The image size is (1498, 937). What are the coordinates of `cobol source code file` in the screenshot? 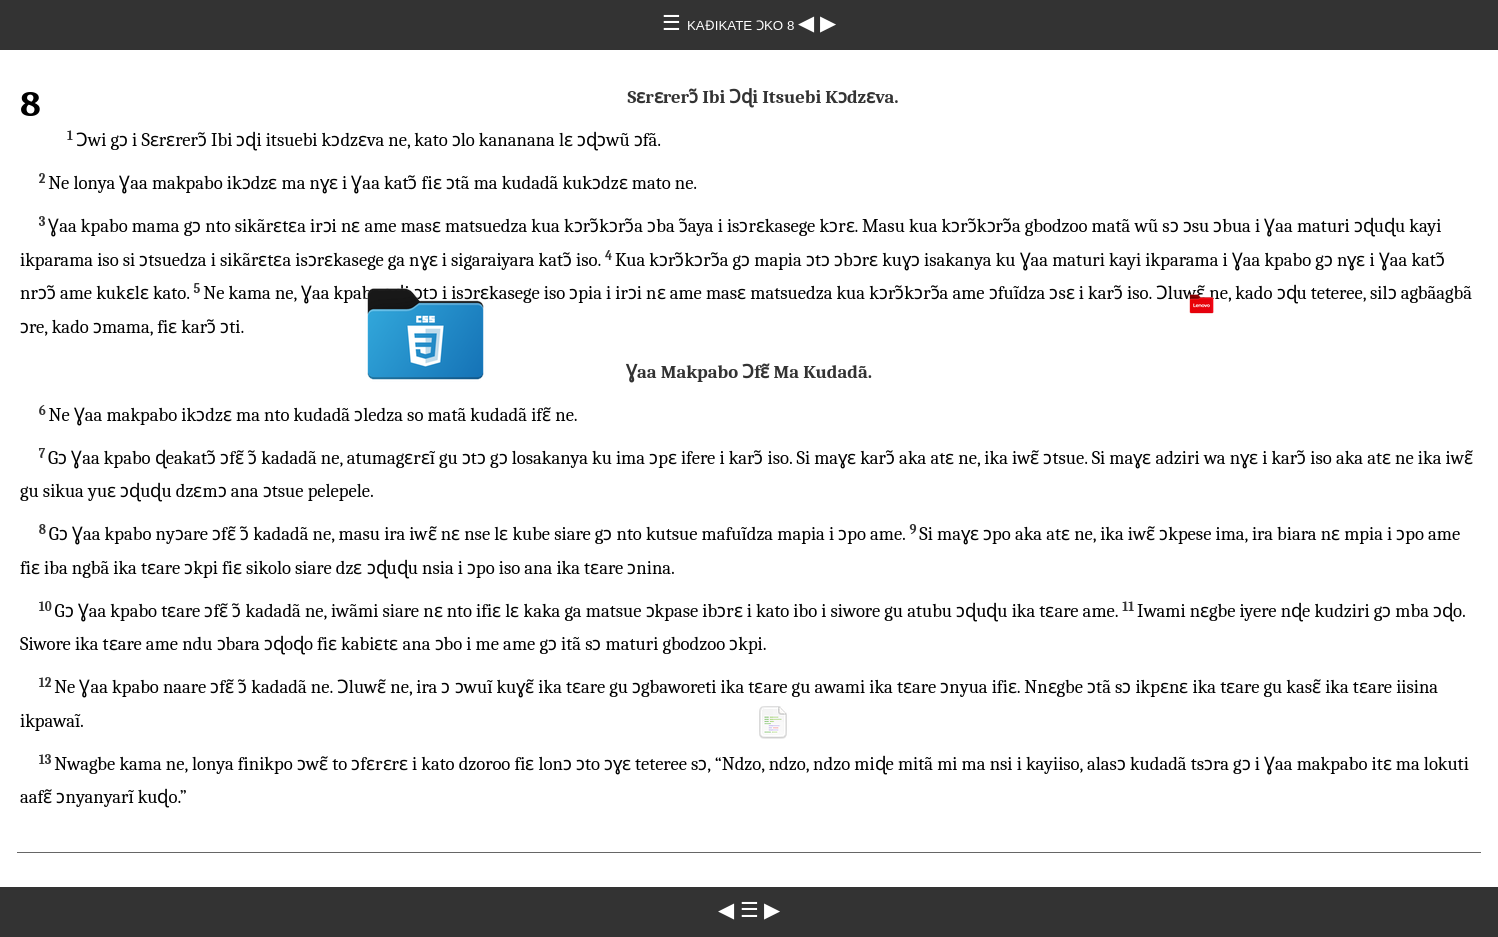 It's located at (773, 722).